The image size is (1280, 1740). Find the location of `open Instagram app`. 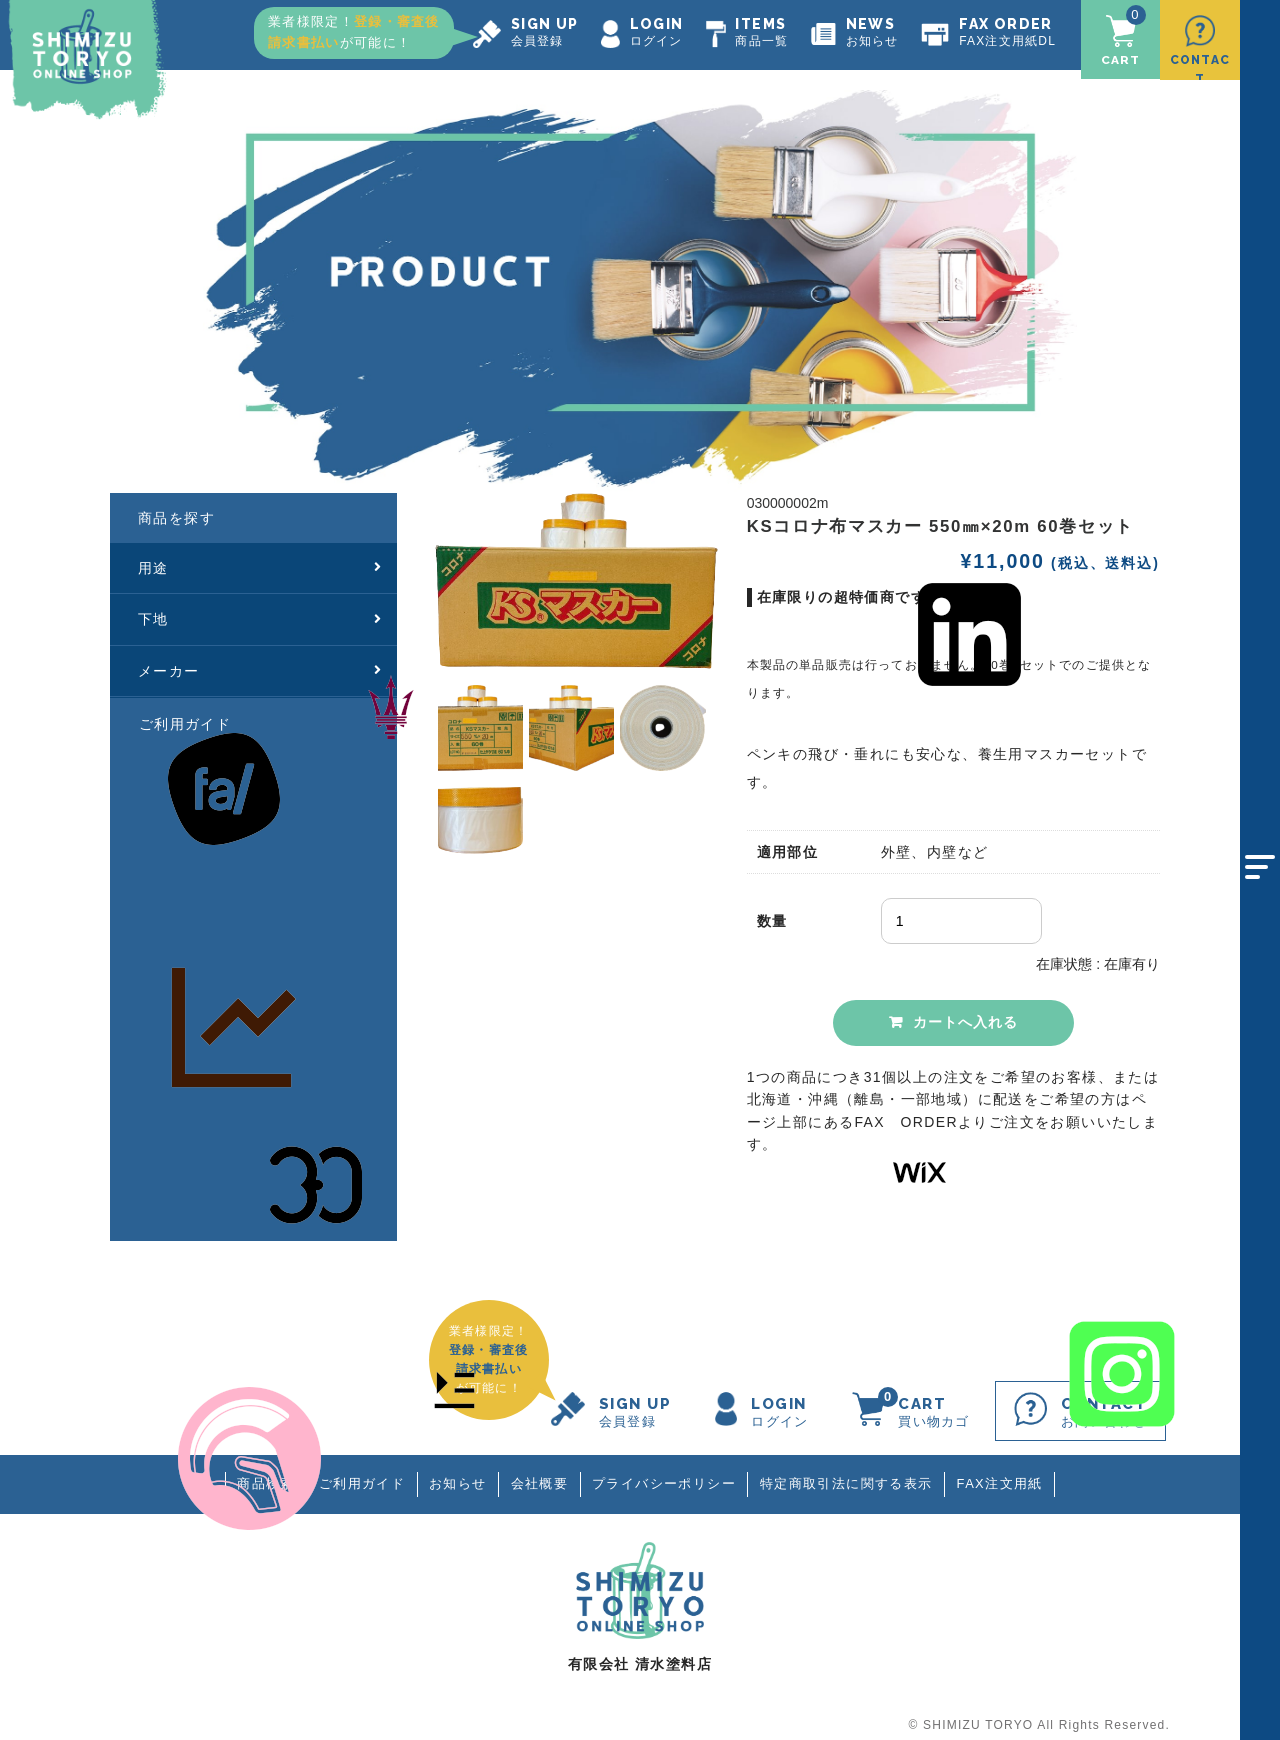

open Instagram app is located at coordinates (1122, 1374).